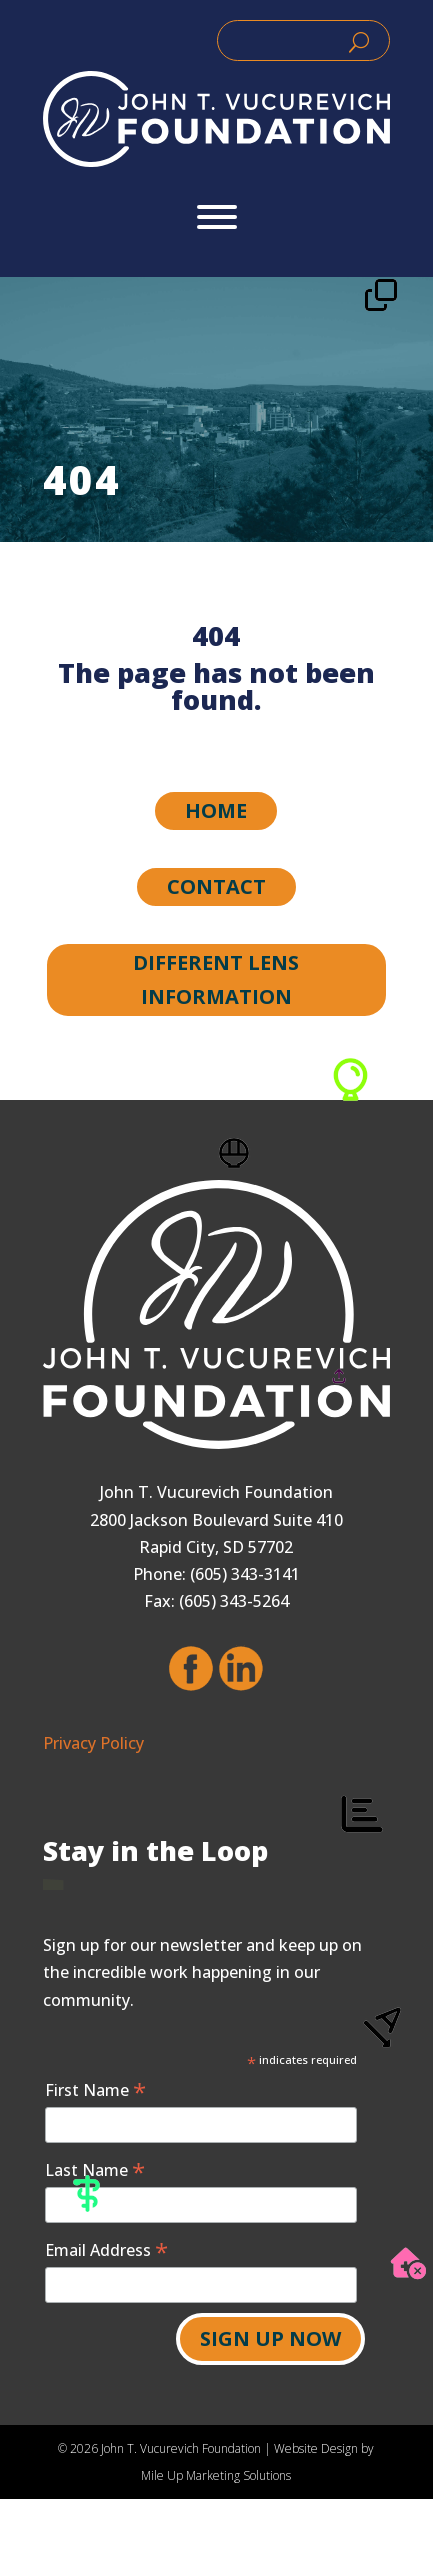 The height and width of the screenshot is (2576, 433). I want to click on upload a file or document, so click(339, 1376).